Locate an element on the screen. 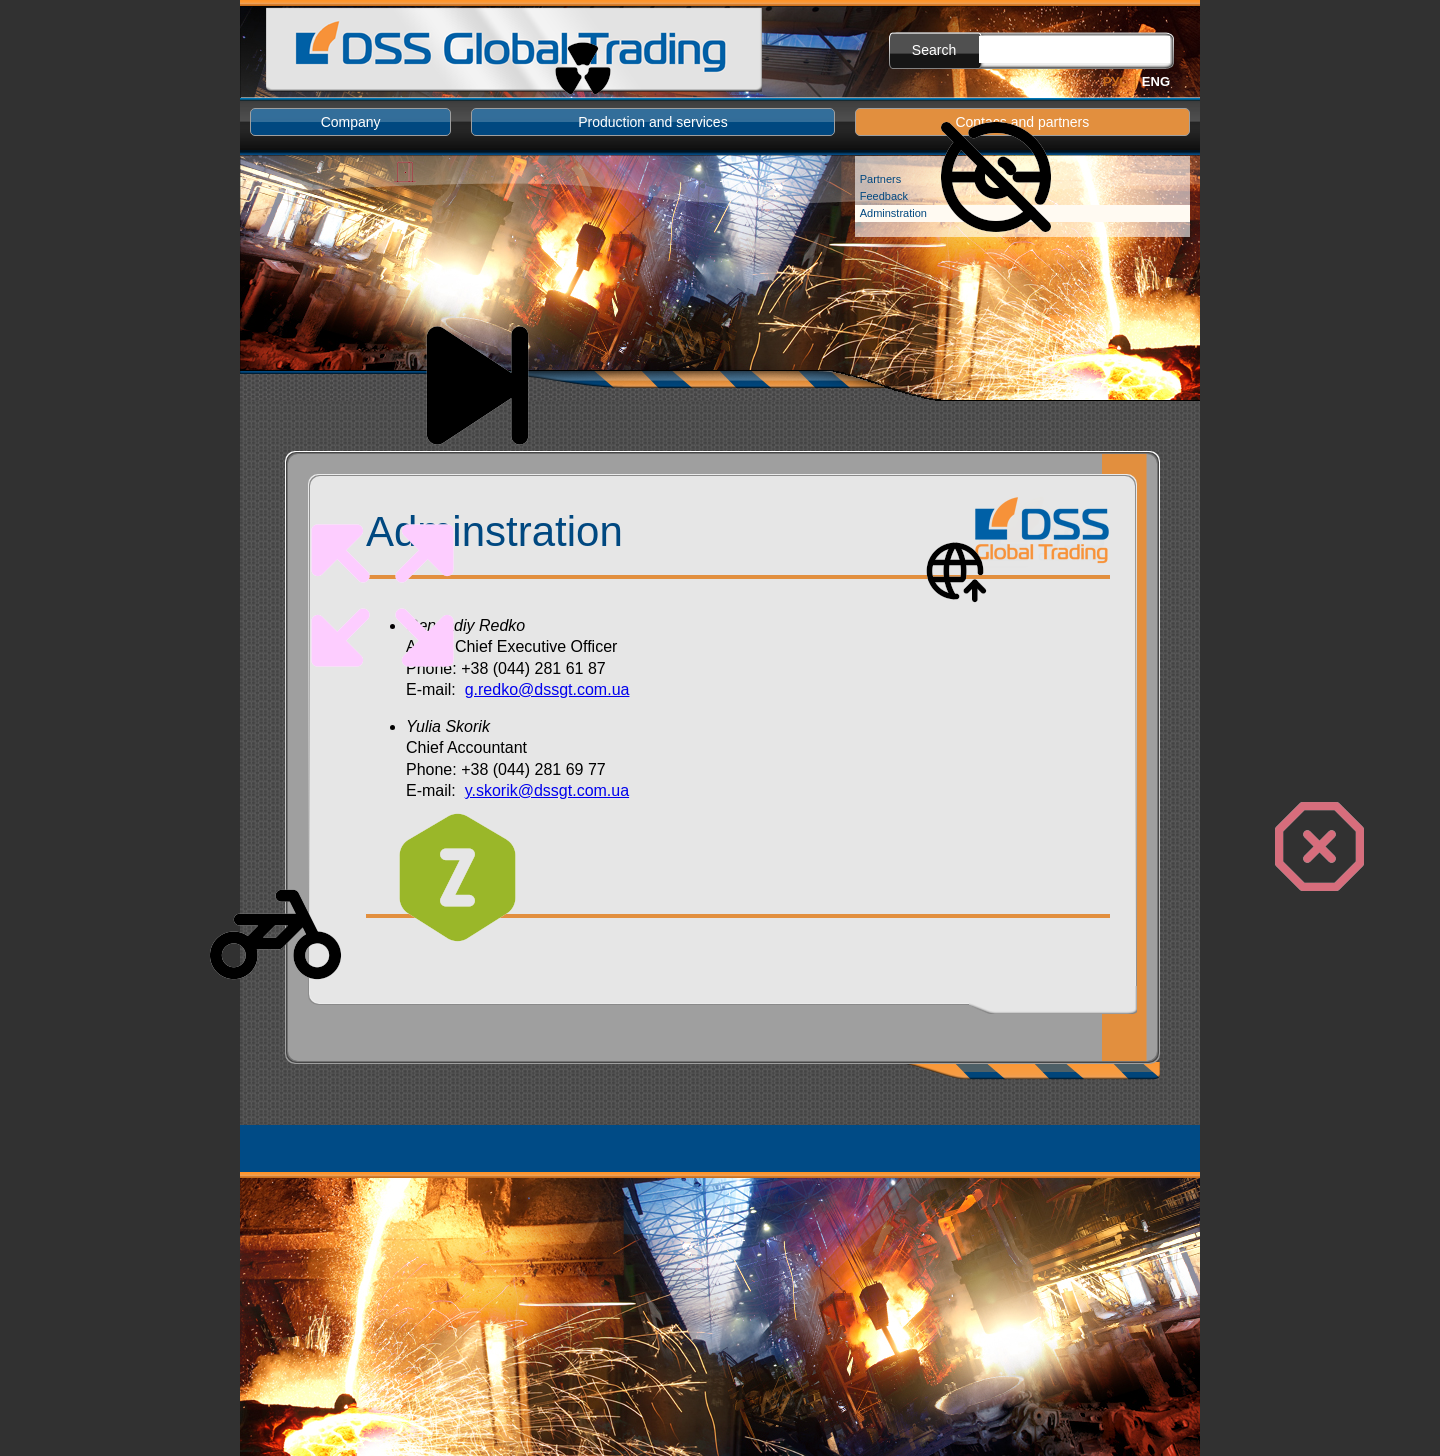  skip to the next track is located at coordinates (477, 385).